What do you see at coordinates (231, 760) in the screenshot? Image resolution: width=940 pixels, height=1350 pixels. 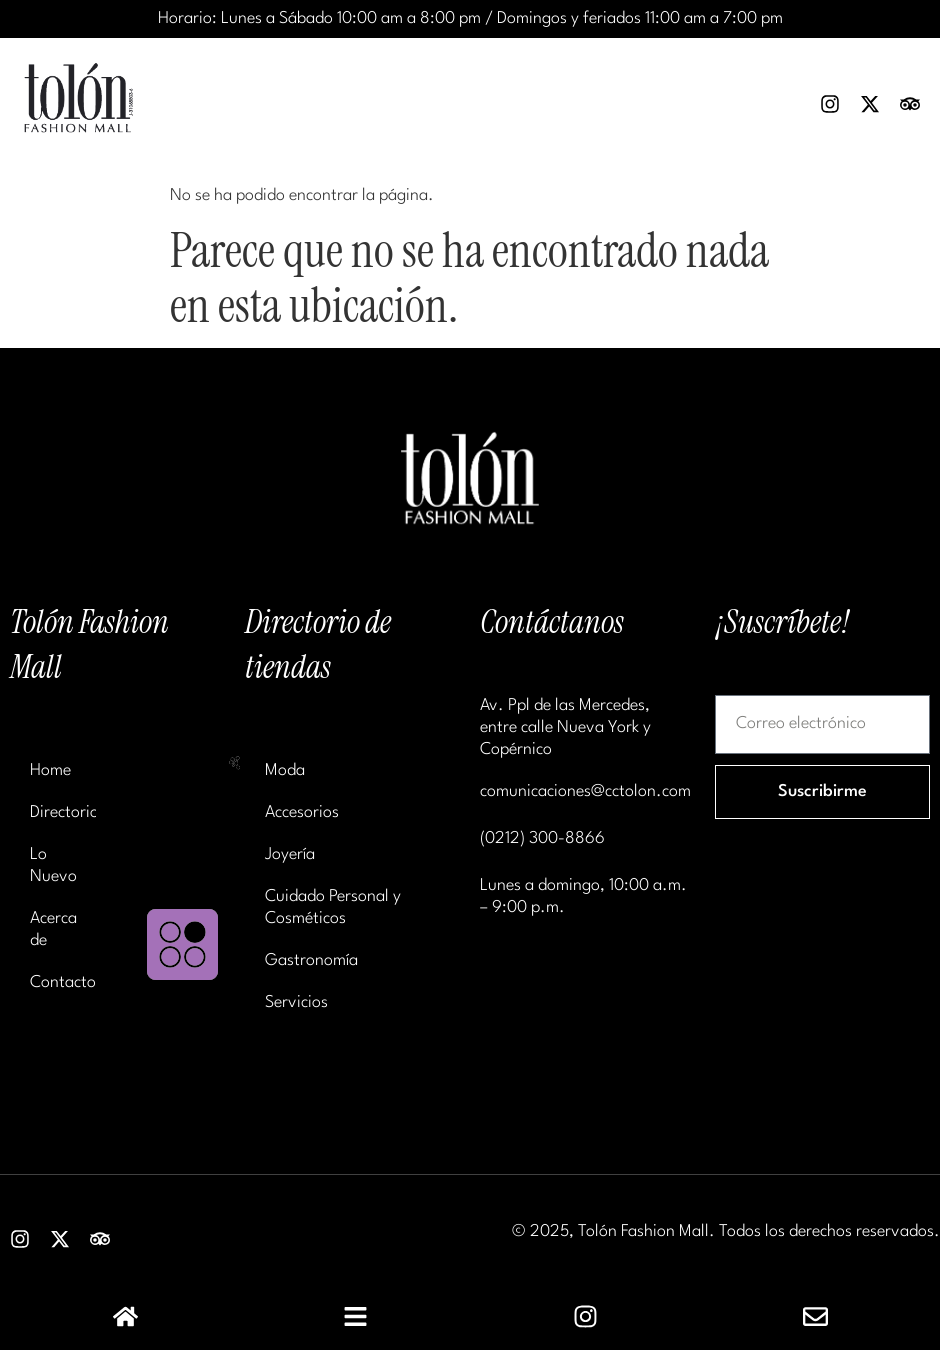 I see `cytoscape.js library logo` at bounding box center [231, 760].